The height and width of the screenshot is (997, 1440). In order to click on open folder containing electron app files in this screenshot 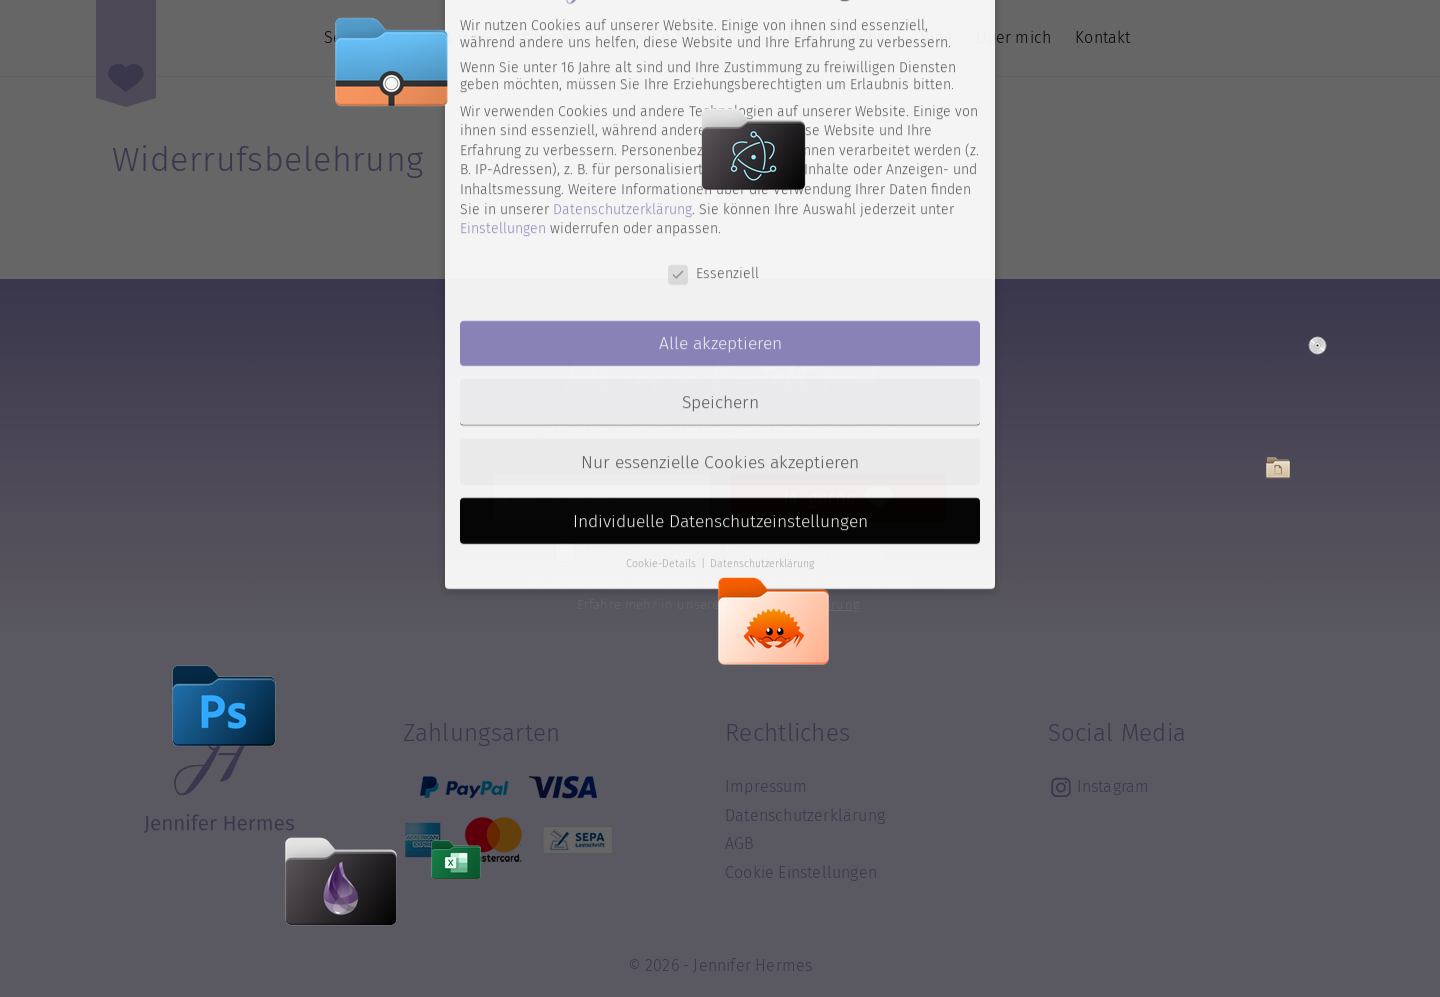, I will do `click(753, 152)`.